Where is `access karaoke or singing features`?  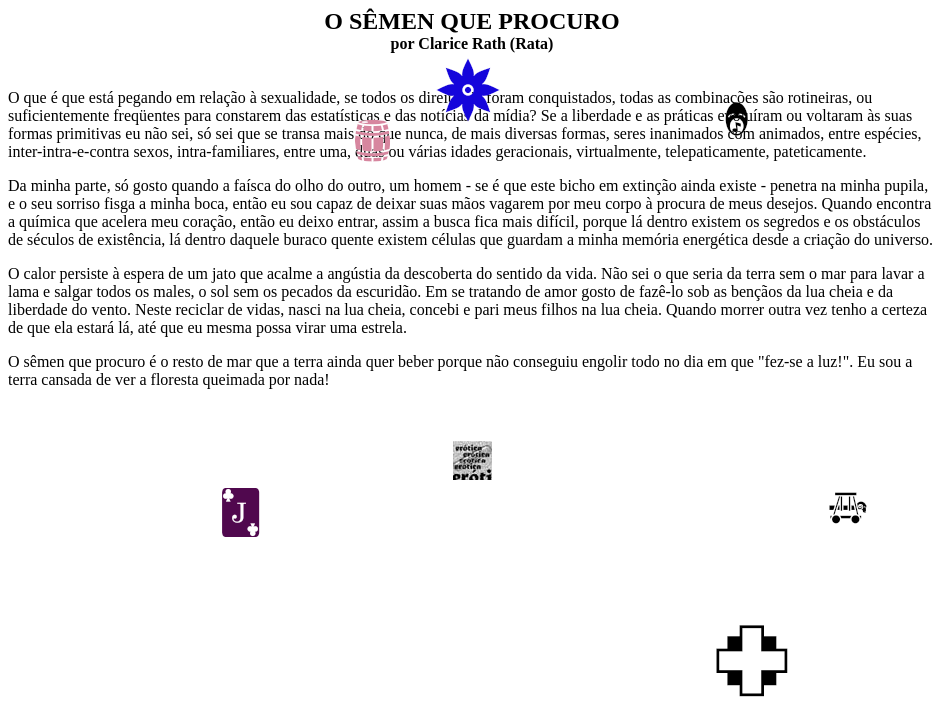
access karaoke or singing features is located at coordinates (737, 119).